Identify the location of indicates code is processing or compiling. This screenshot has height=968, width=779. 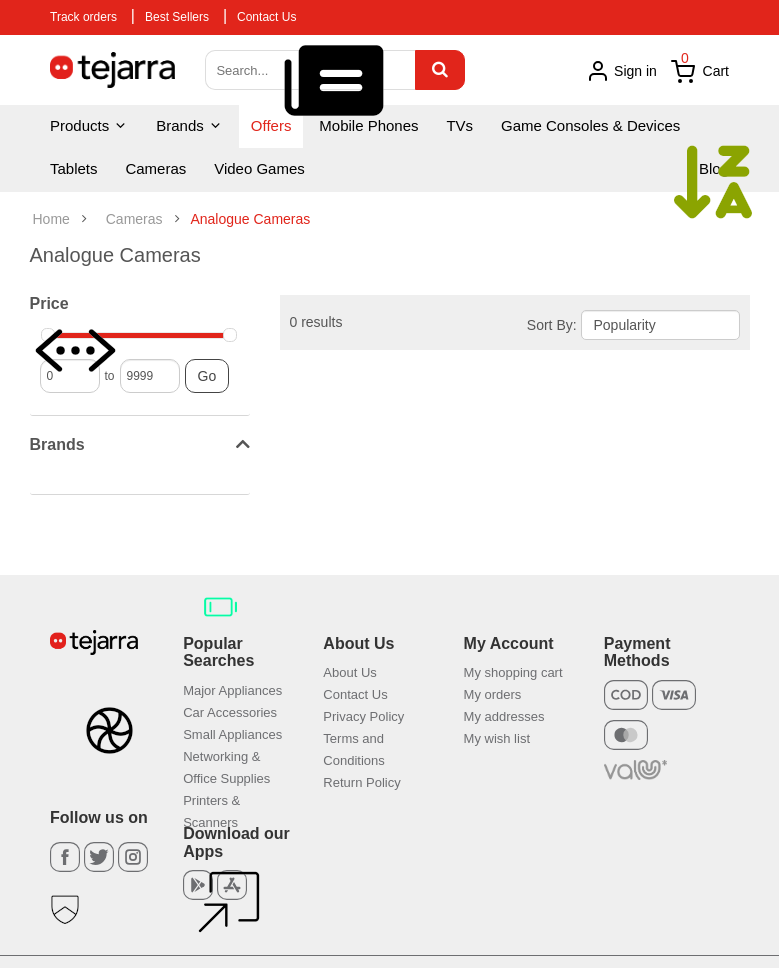
(75, 350).